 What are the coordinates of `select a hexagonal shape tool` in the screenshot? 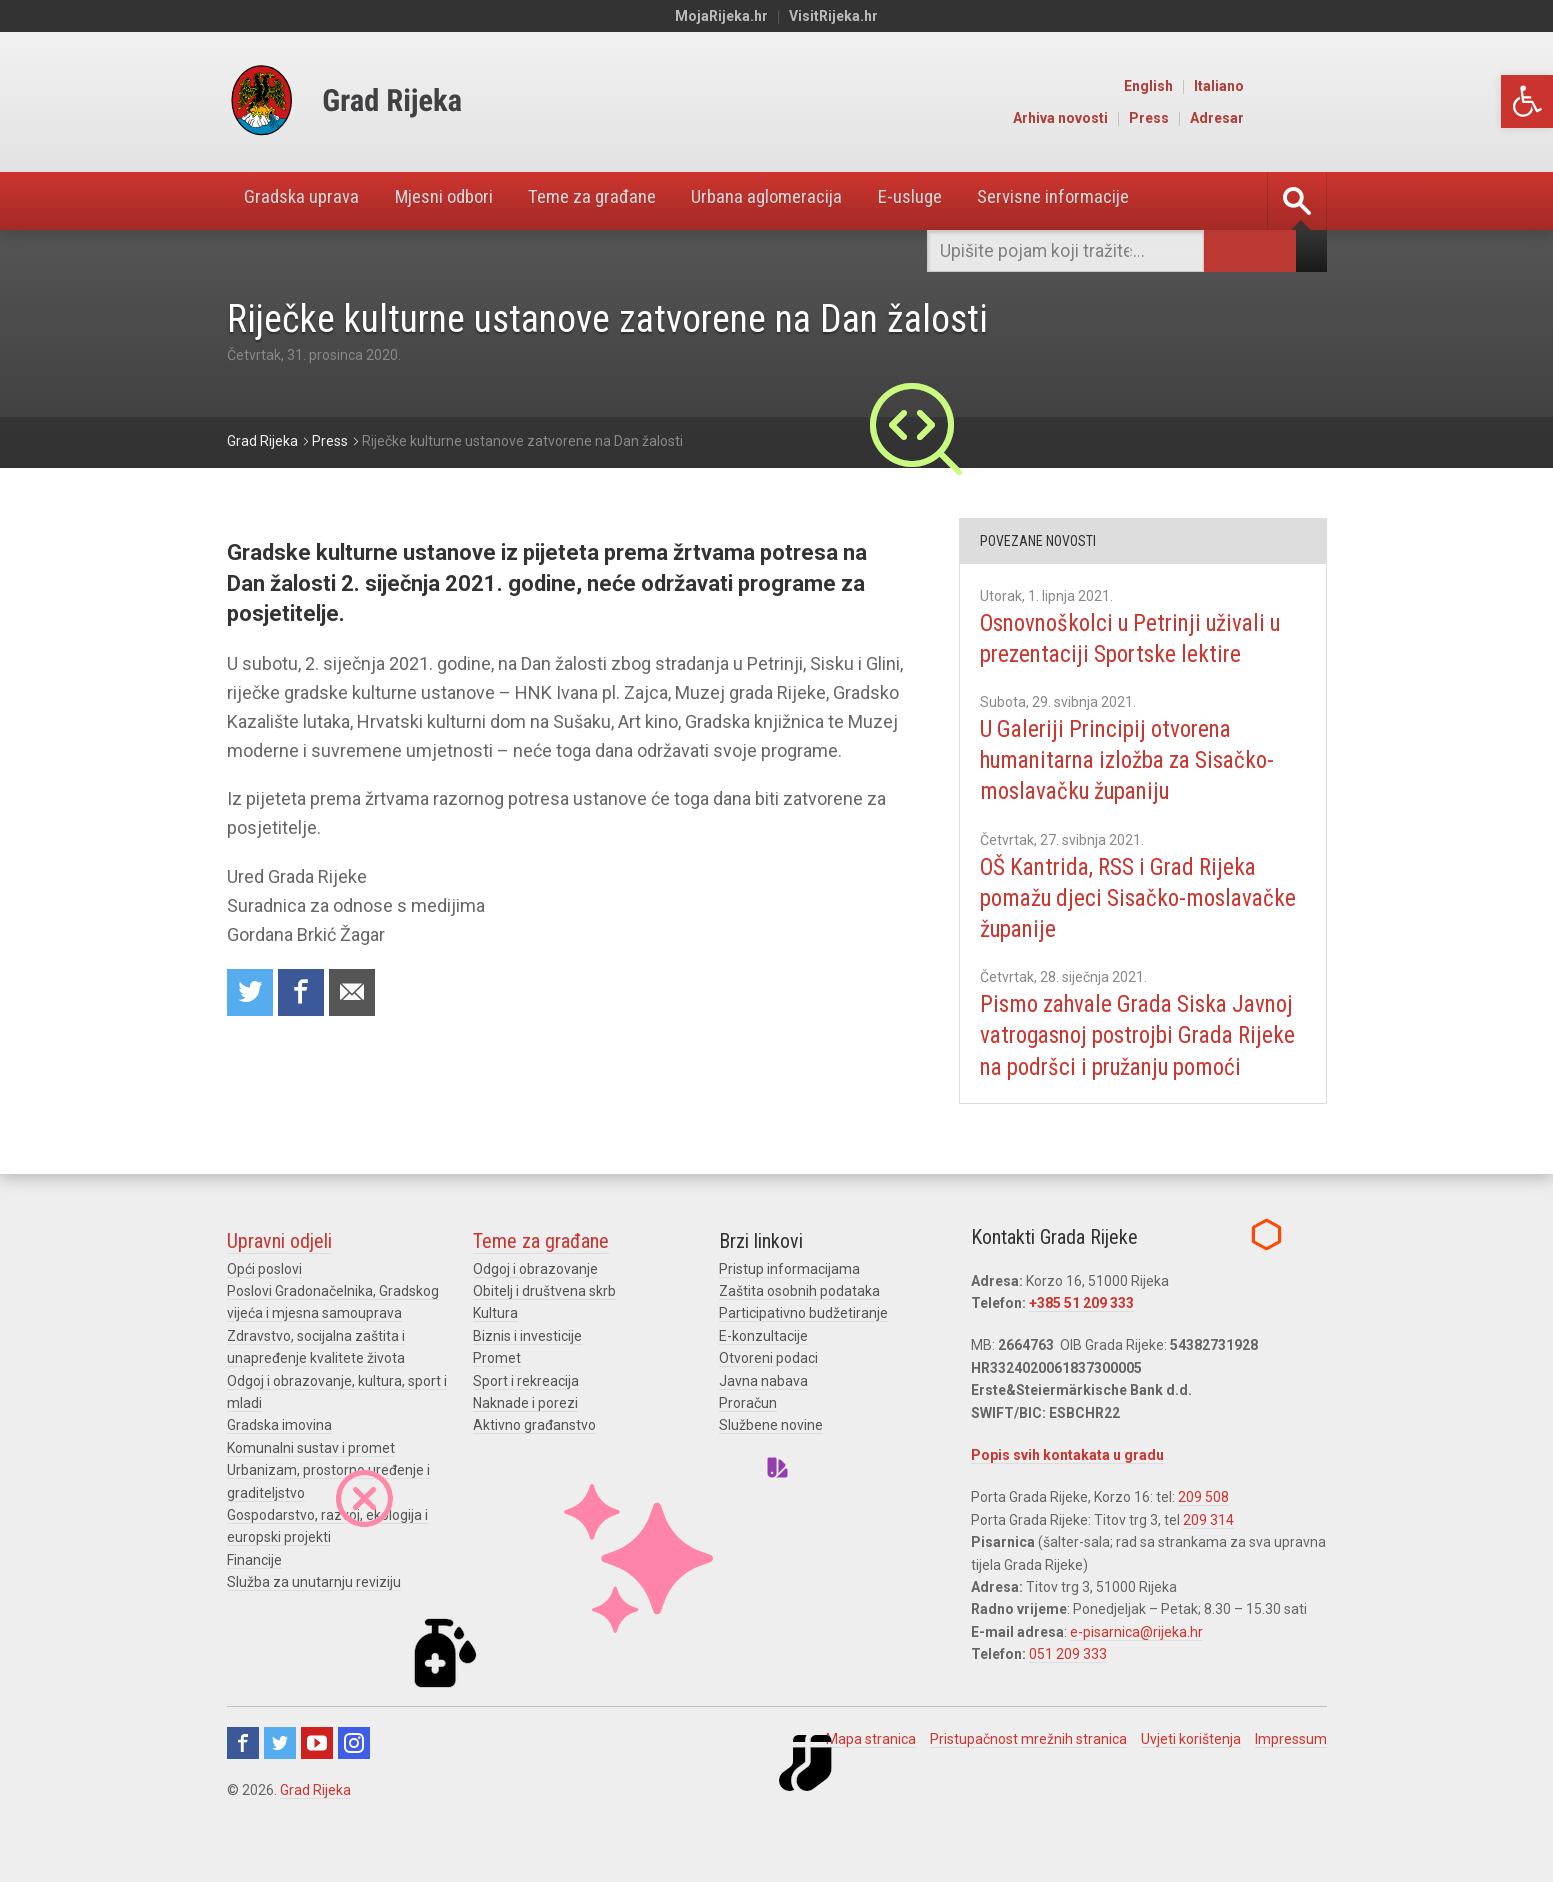 It's located at (1266, 1234).